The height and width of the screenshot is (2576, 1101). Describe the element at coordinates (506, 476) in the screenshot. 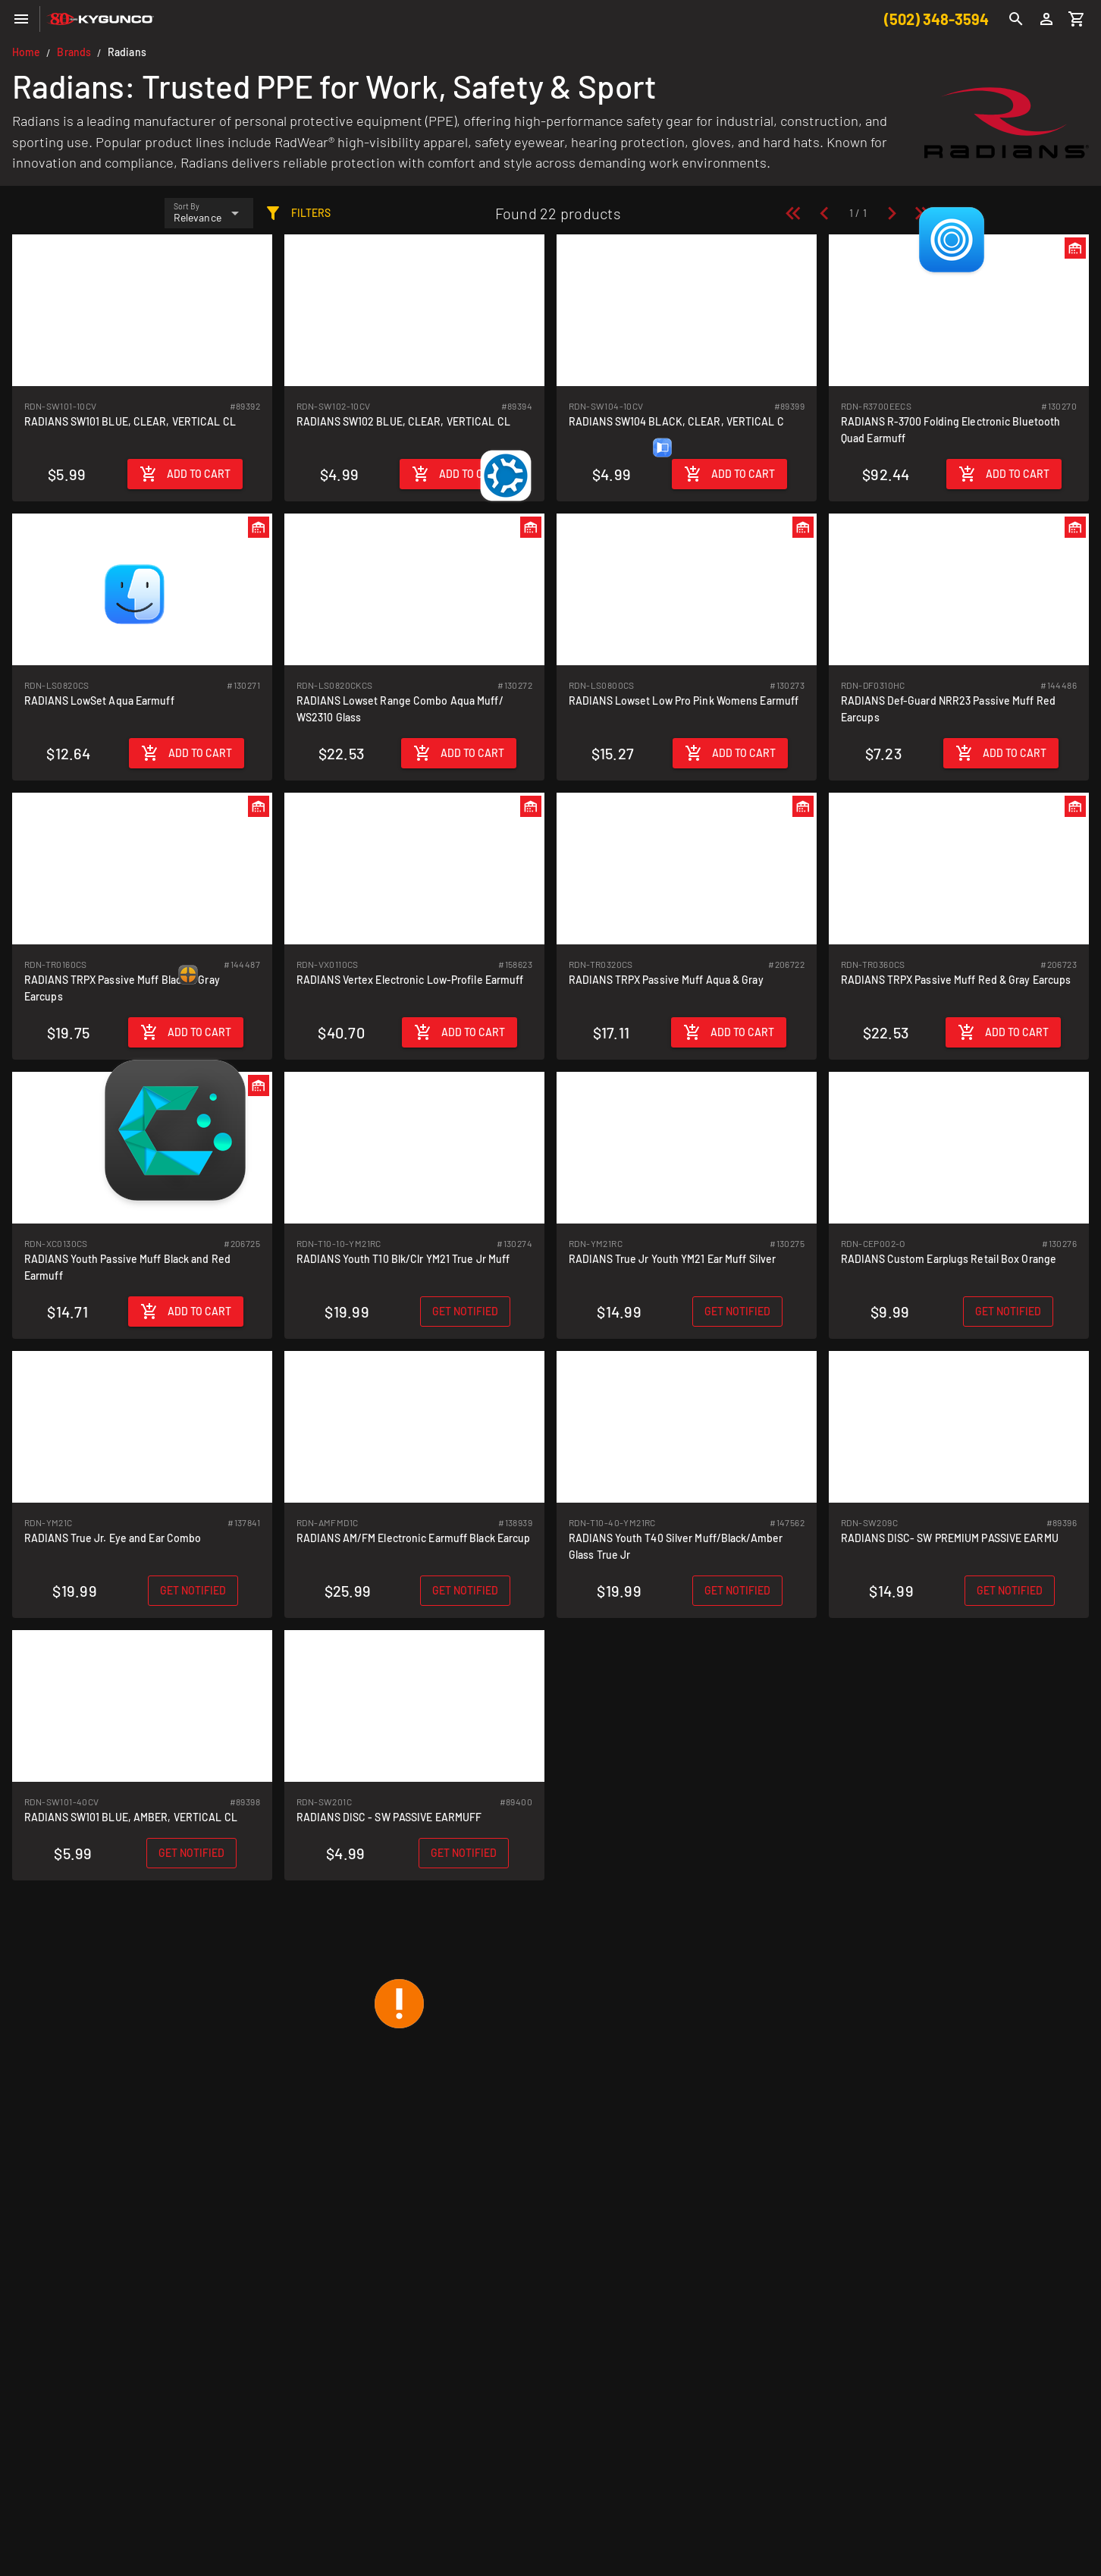

I see `launch kubuntu system settings` at that location.